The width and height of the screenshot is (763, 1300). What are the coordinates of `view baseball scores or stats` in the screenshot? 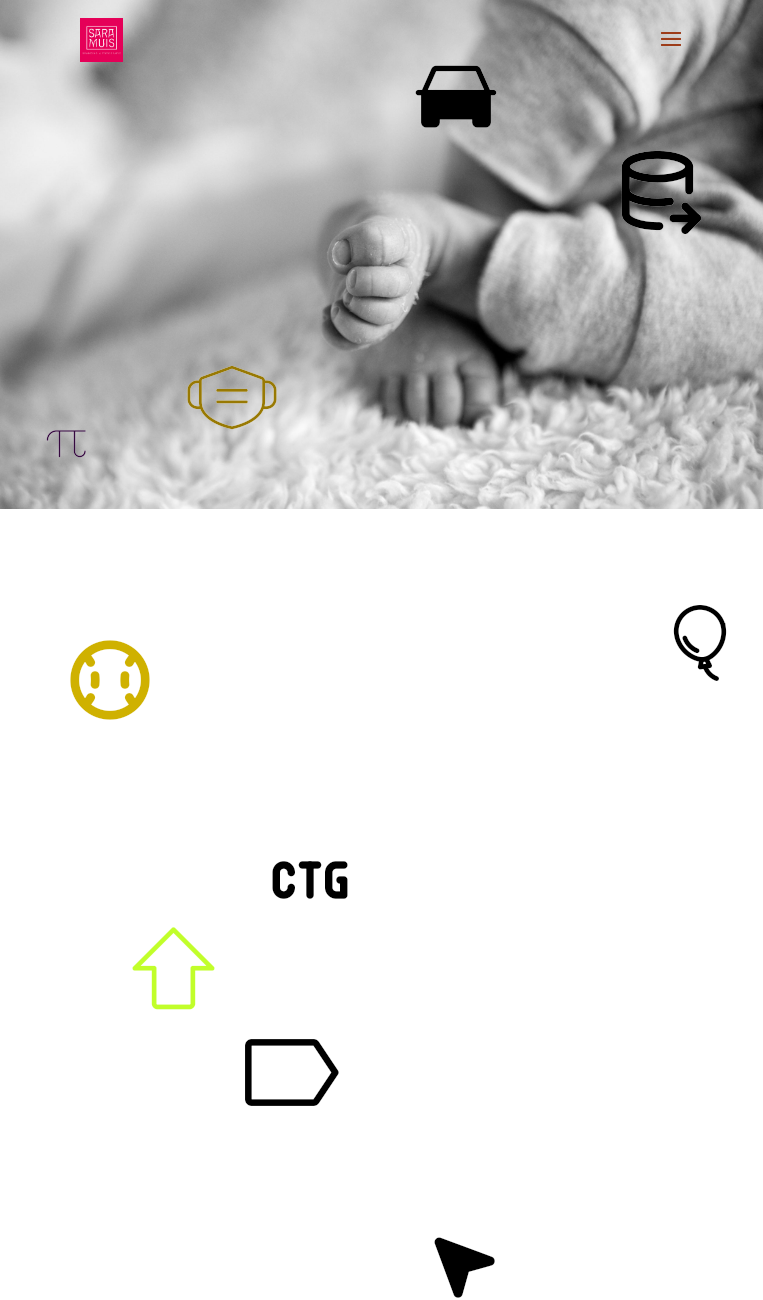 It's located at (110, 680).